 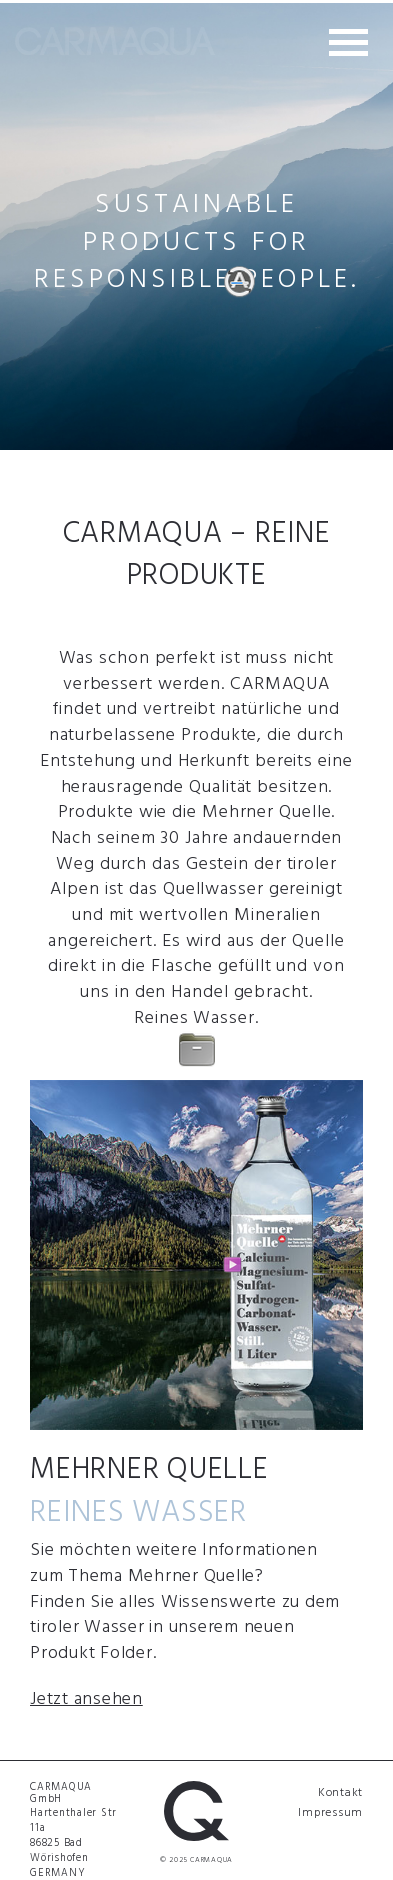 What do you see at coordinates (197, 1049) in the screenshot?
I see `open the file manager application` at bounding box center [197, 1049].